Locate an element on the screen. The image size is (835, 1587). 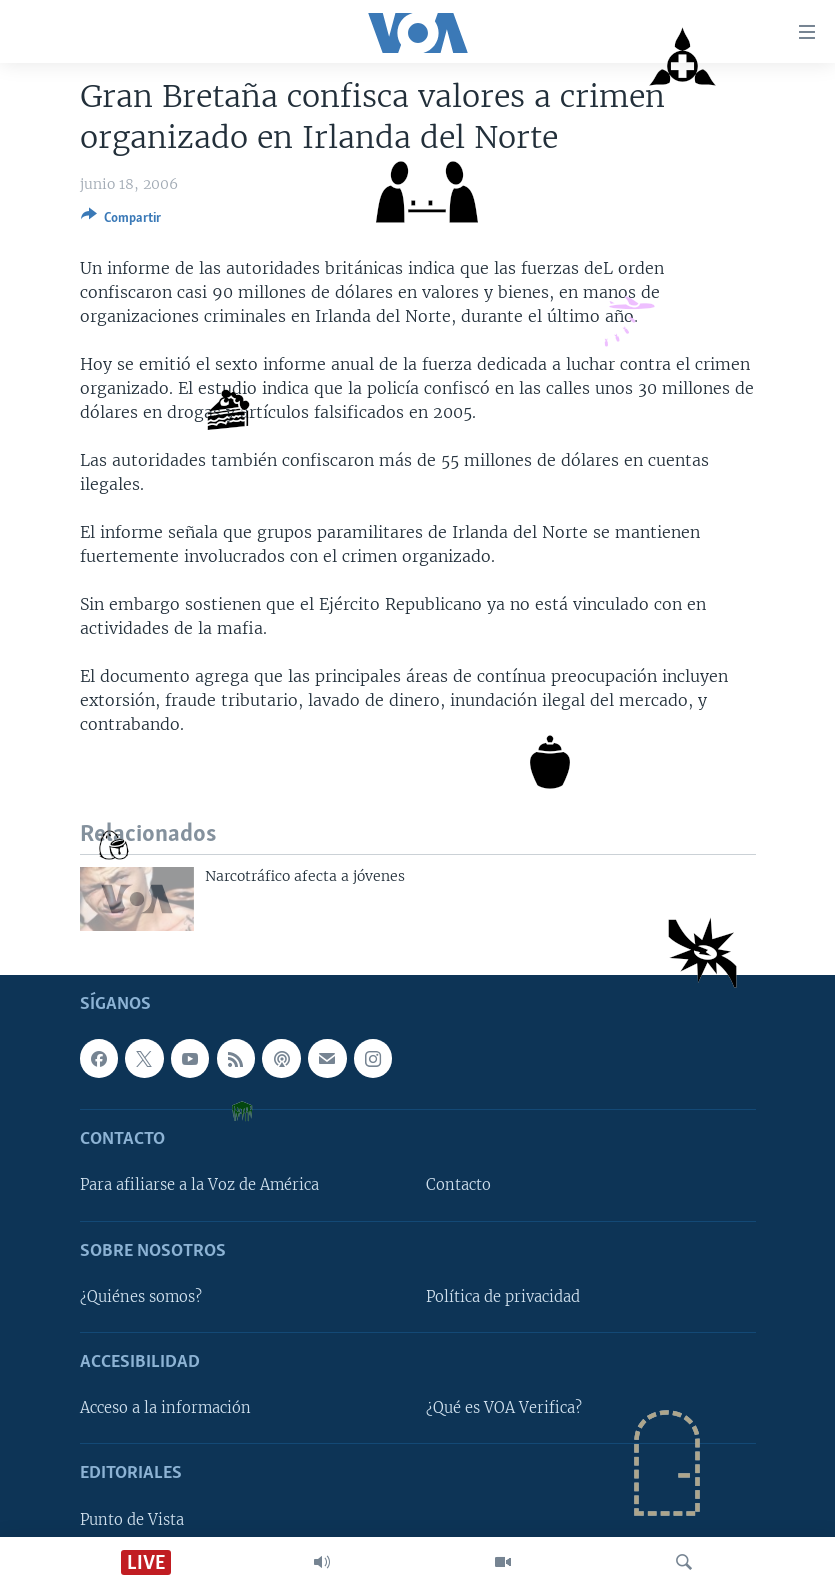
tropical or beach-themed game item is located at coordinates (114, 845).